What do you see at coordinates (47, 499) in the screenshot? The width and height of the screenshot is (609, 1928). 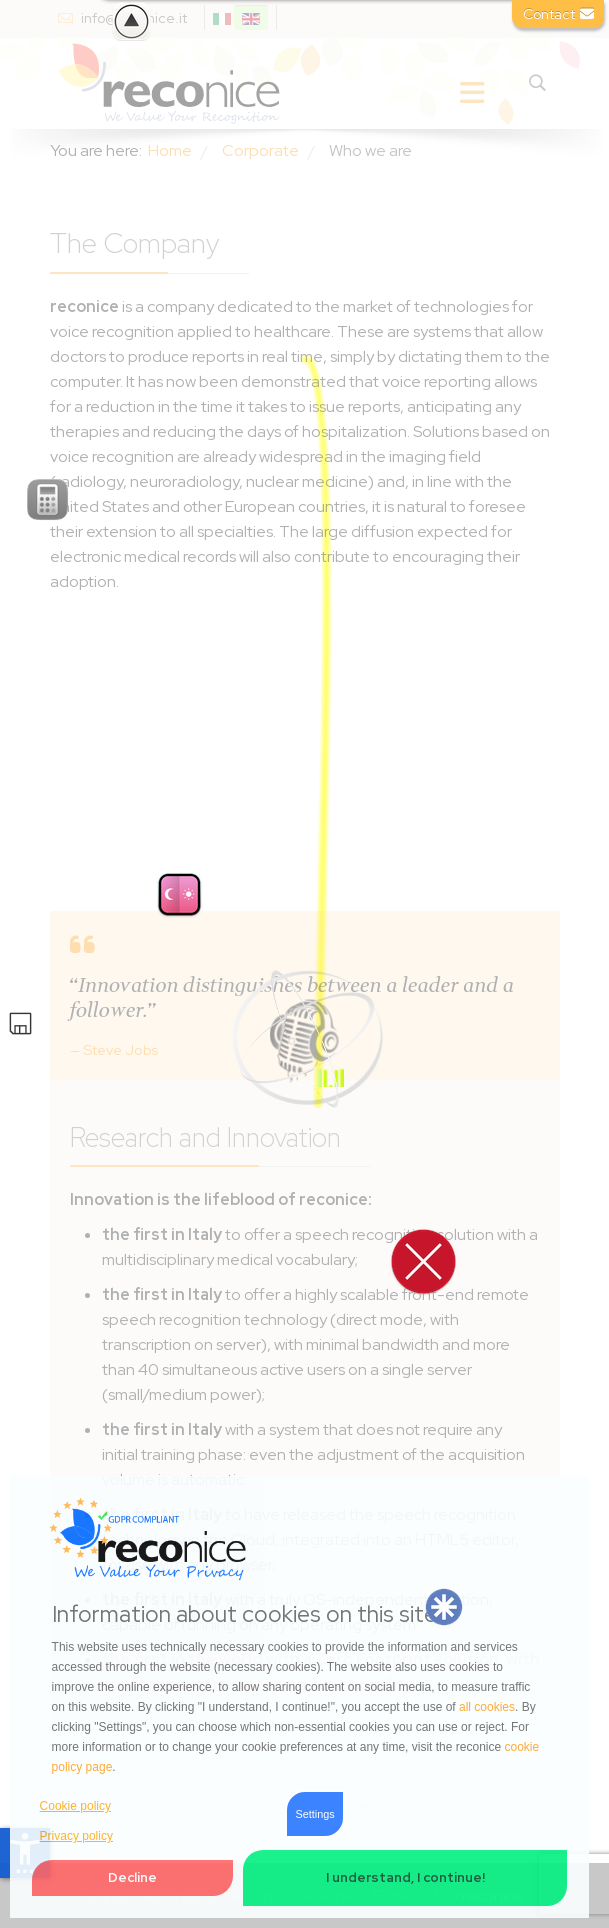 I see `open the calculator app` at bounding box center [47, 499].